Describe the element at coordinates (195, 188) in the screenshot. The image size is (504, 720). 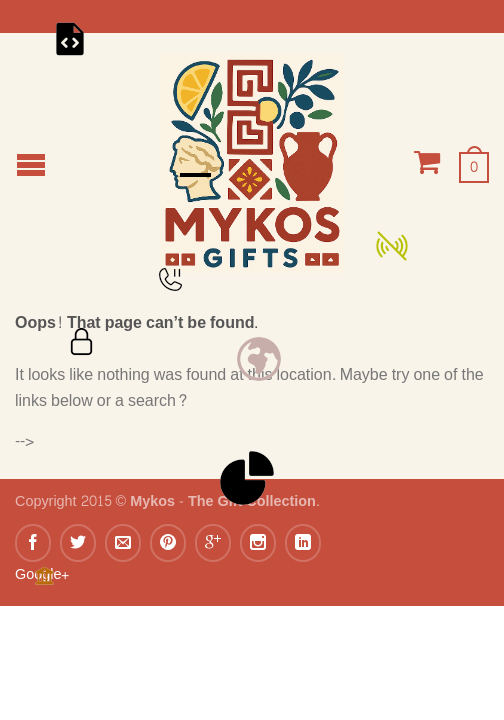
I see `maximize window to full screen` at that location.